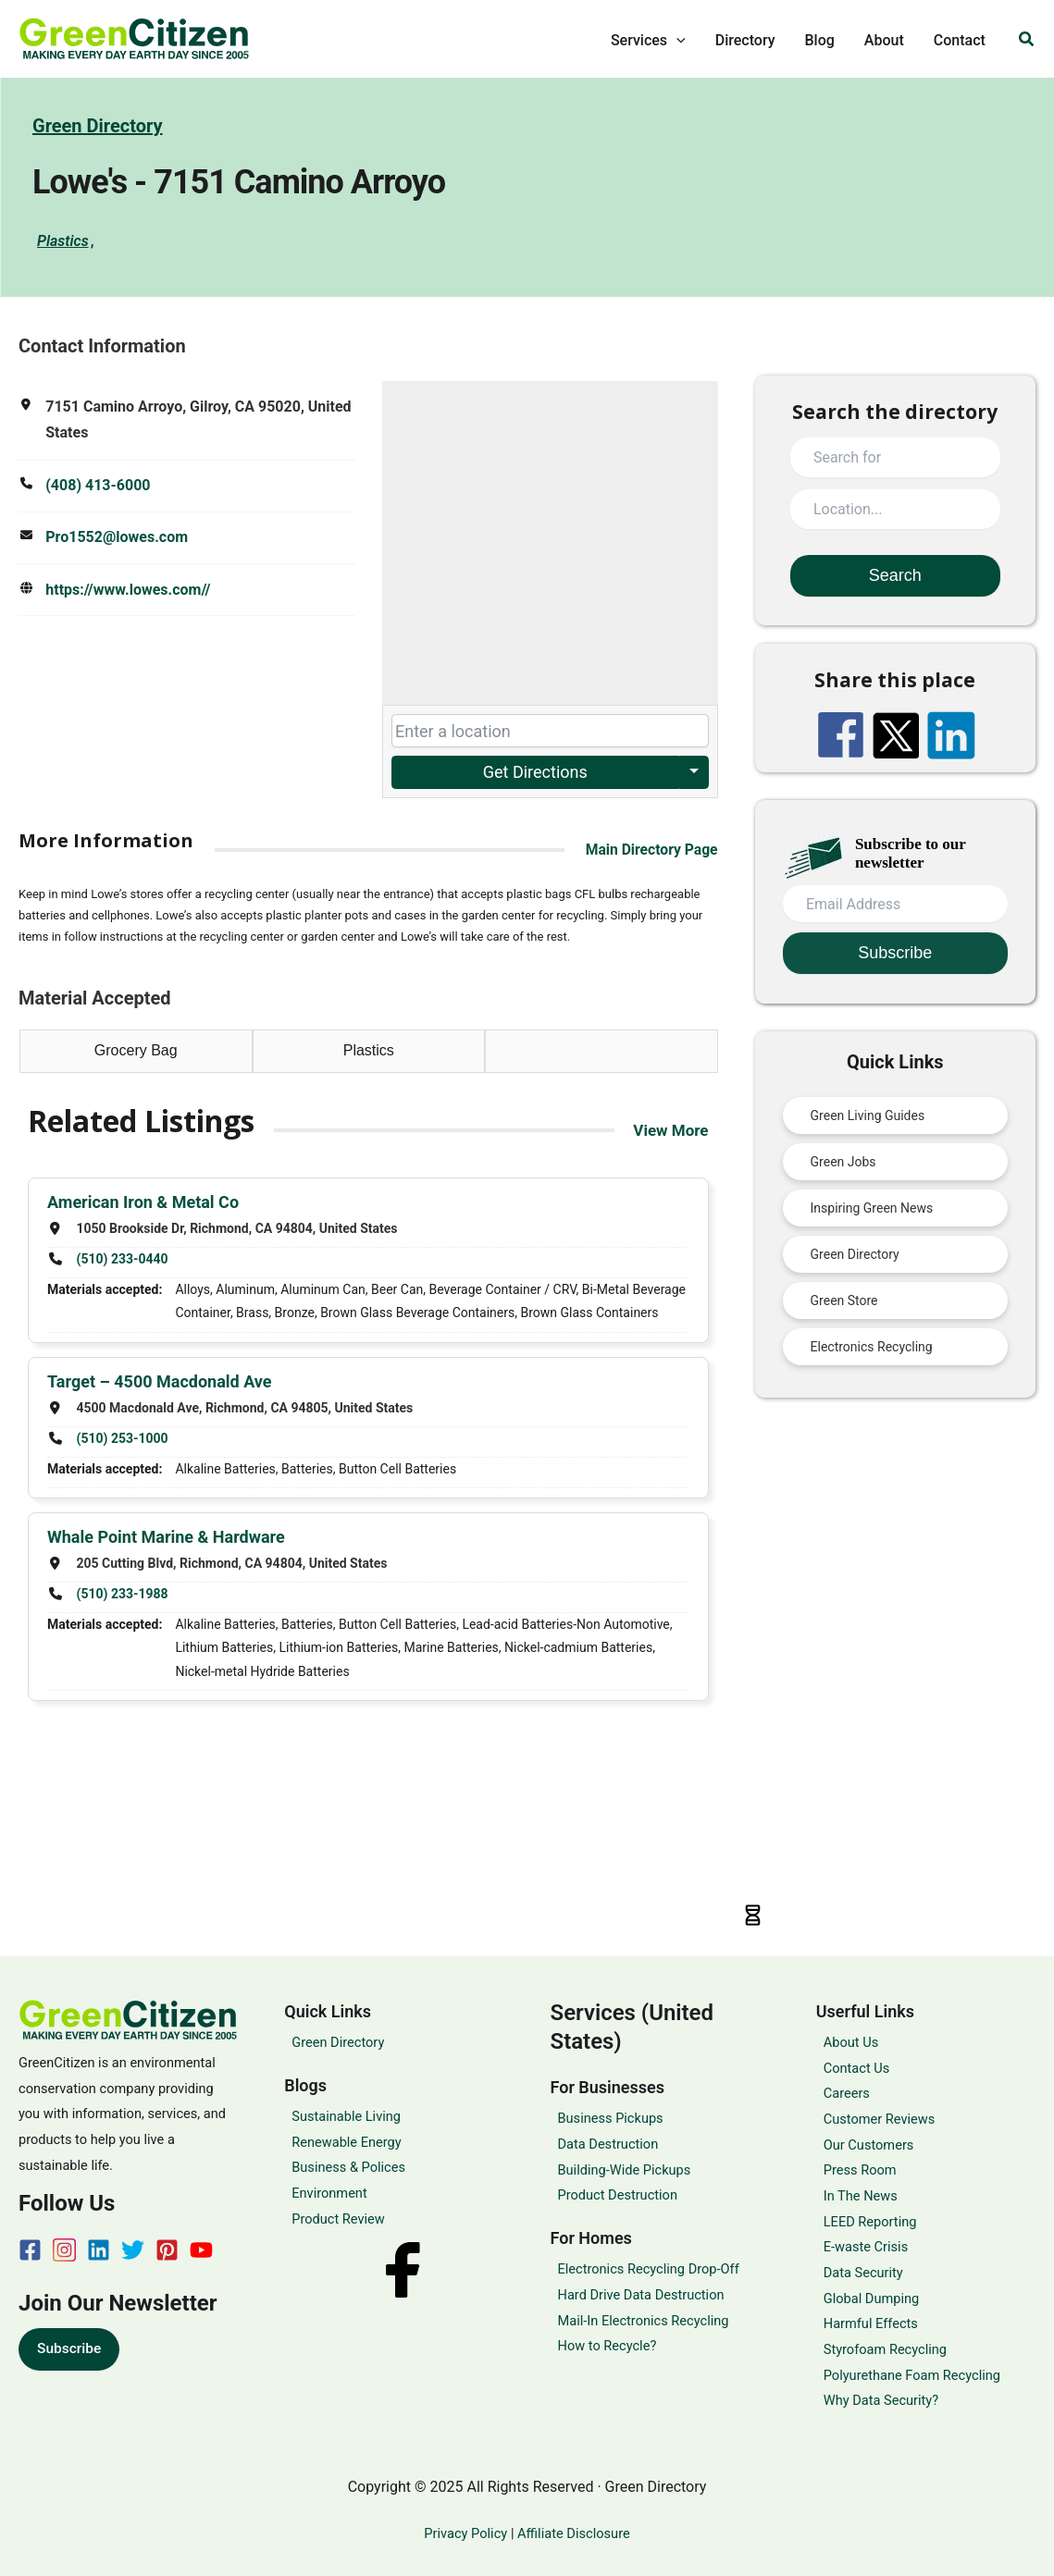 This screenshot has width=1054, height=2576. What do you see at coordinates (752, 1915) in the screenshot?
I see `indicates loading or processing in progress` at bounding box center [752, 1915].